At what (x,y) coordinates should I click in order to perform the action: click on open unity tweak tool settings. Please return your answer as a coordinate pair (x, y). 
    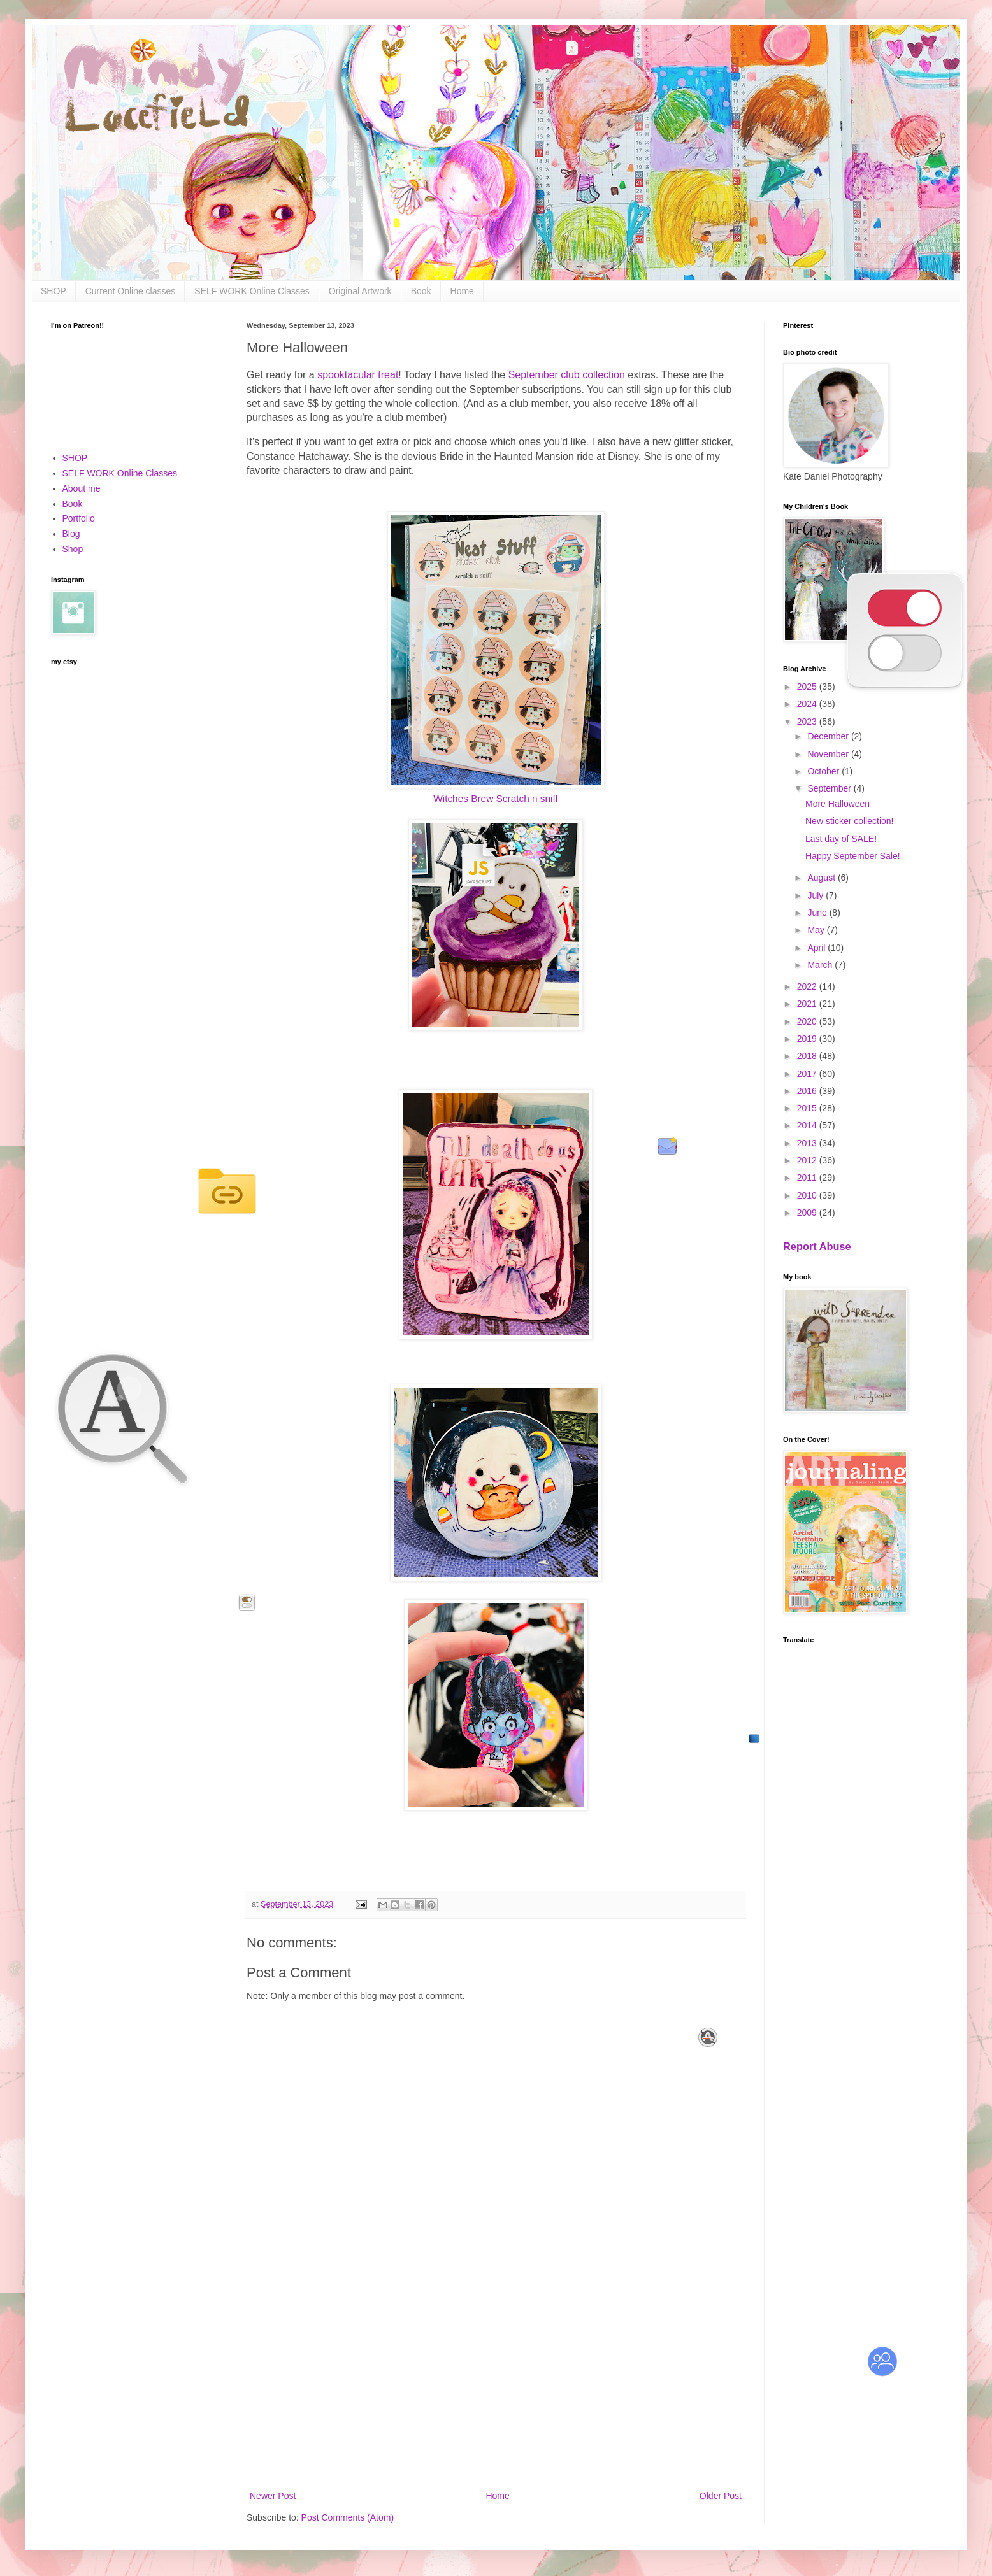
    Looking at the image, I should click on (905, 630).